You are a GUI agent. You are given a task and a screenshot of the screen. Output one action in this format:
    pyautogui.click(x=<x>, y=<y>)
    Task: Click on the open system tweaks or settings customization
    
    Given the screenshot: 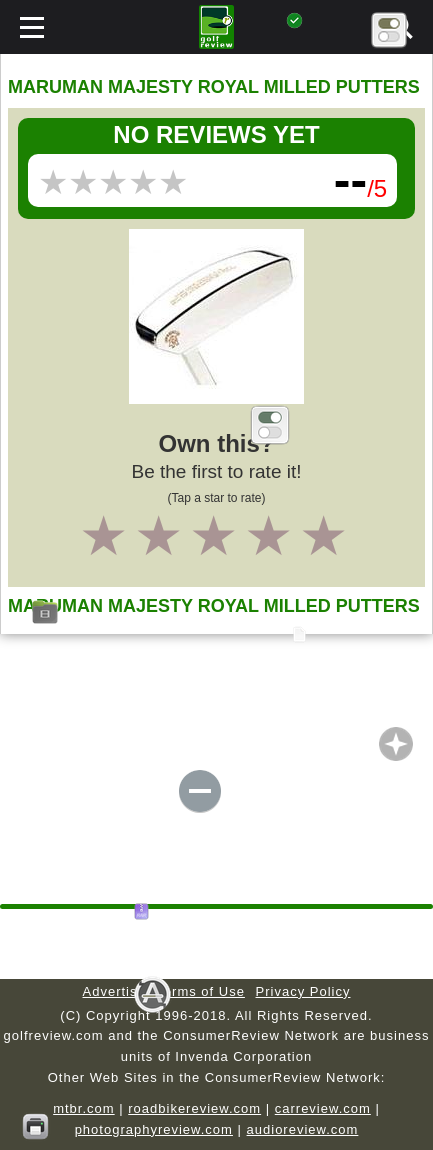 What is the action you would take?
    pyautogui.click(x=389, y=30)
    